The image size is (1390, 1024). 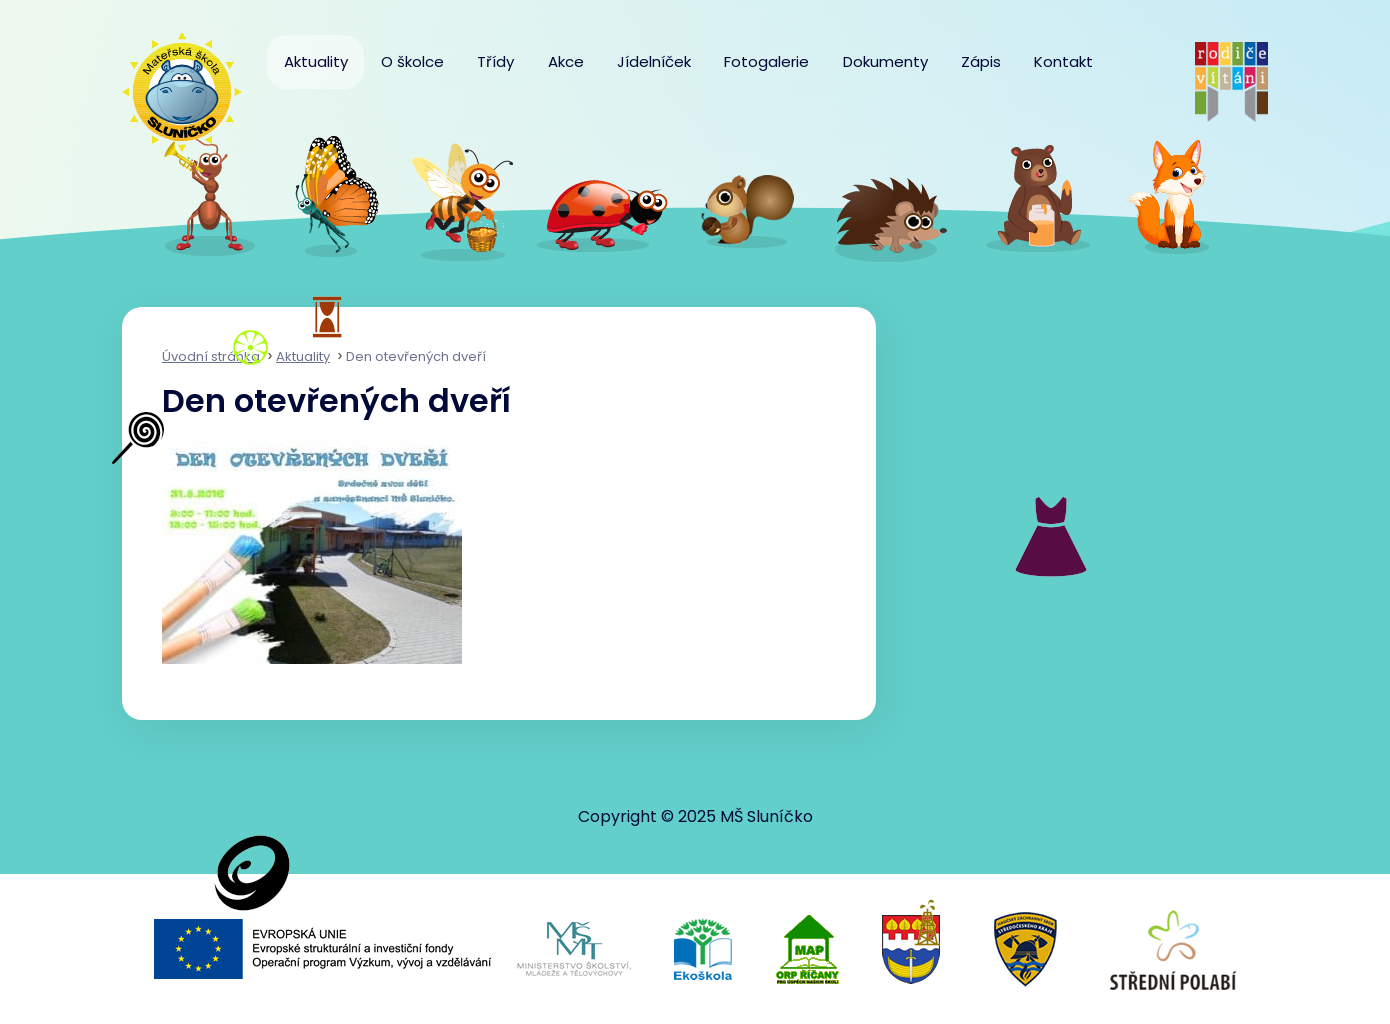 What do you see at coordinates (327, 317) in the screenshot?
I see `indicates a loading or processing state` at bounding box center [327, 317].